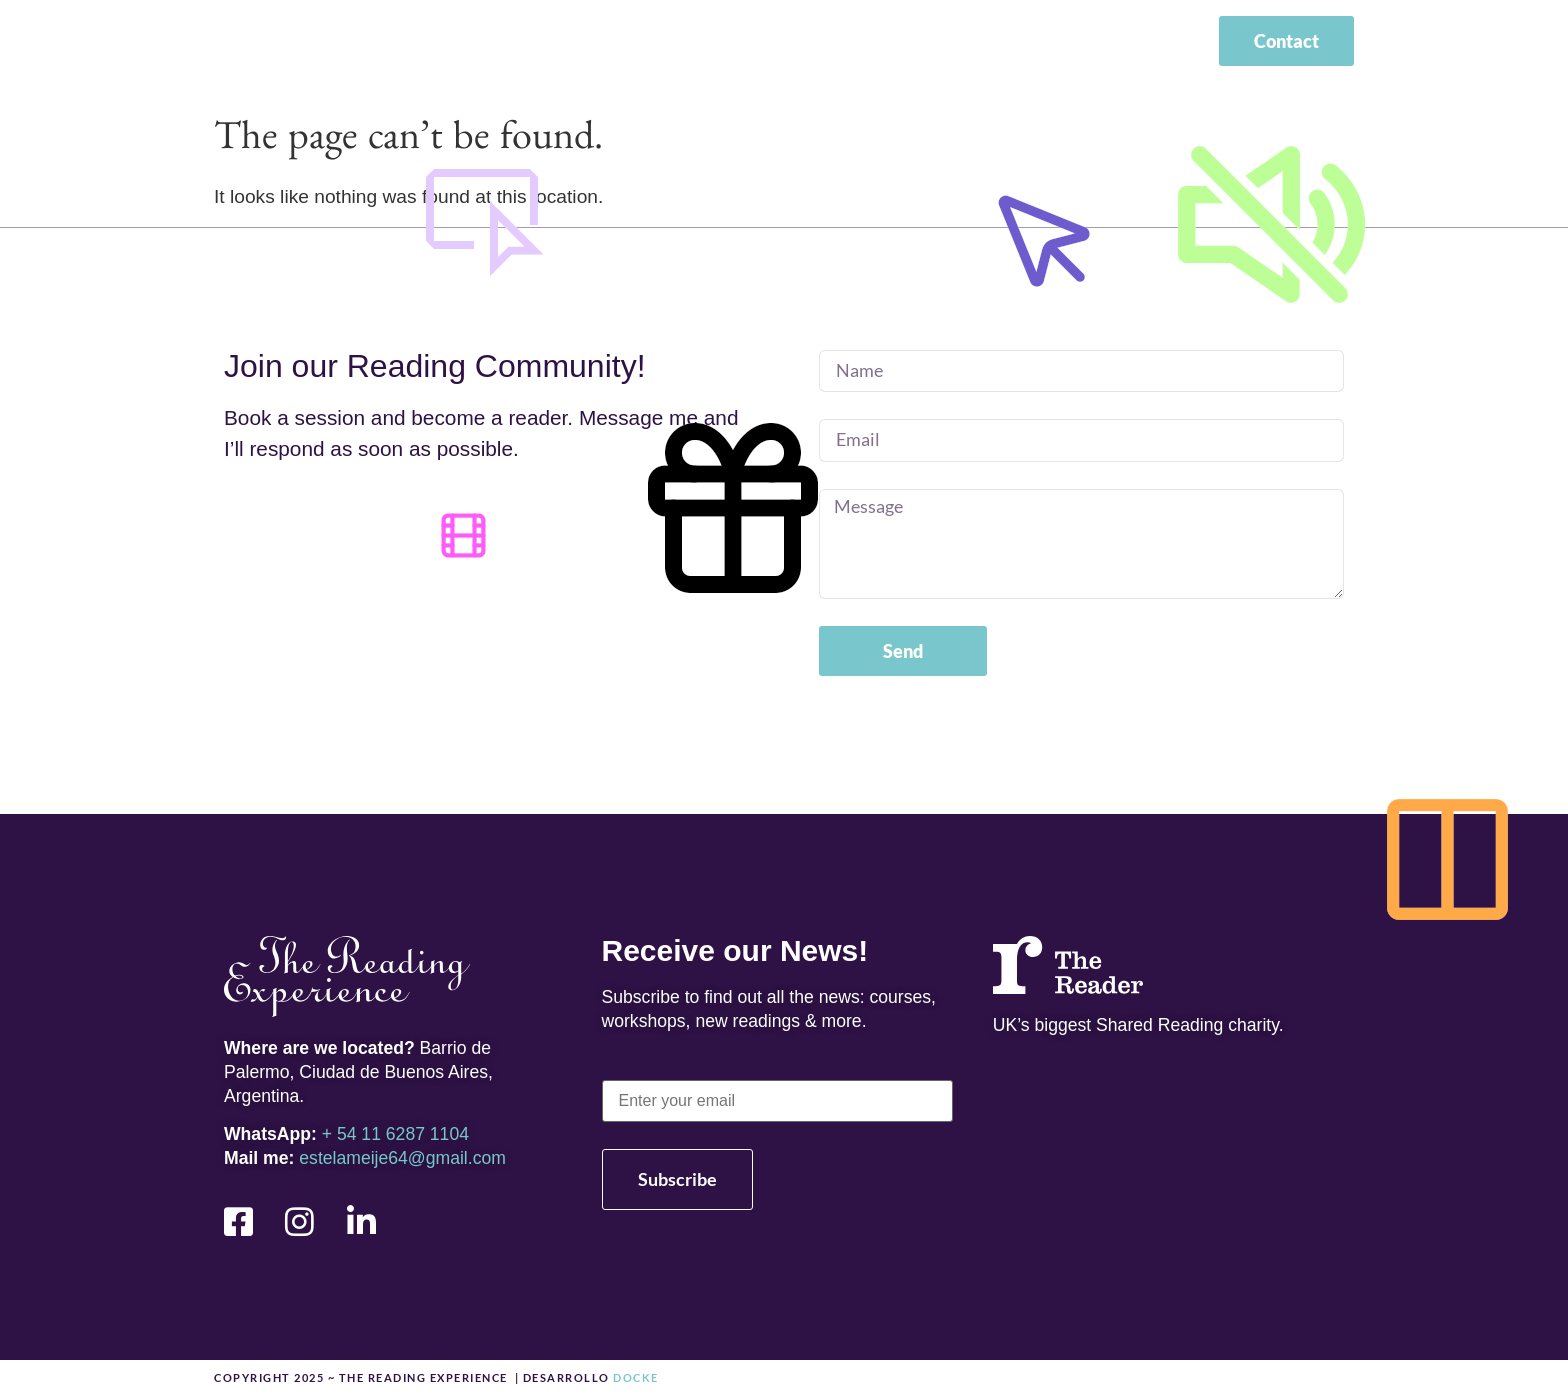  What do you see at coordinates (482, 217) in the screenshot?
I see `inspect element on page` at bounding box center [482, 217].